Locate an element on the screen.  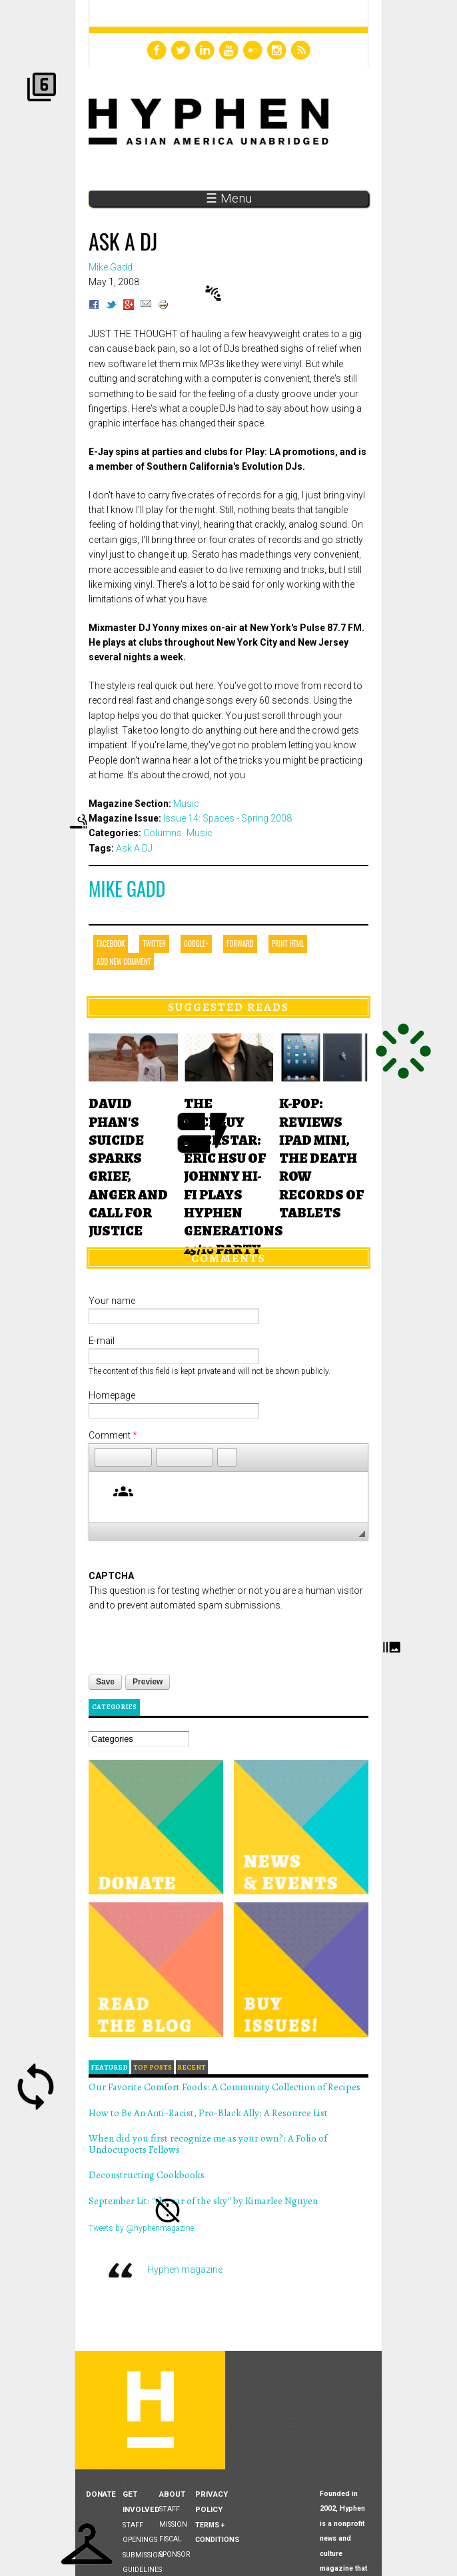
disable or mute alerts is located at coordinates (167, 2210).